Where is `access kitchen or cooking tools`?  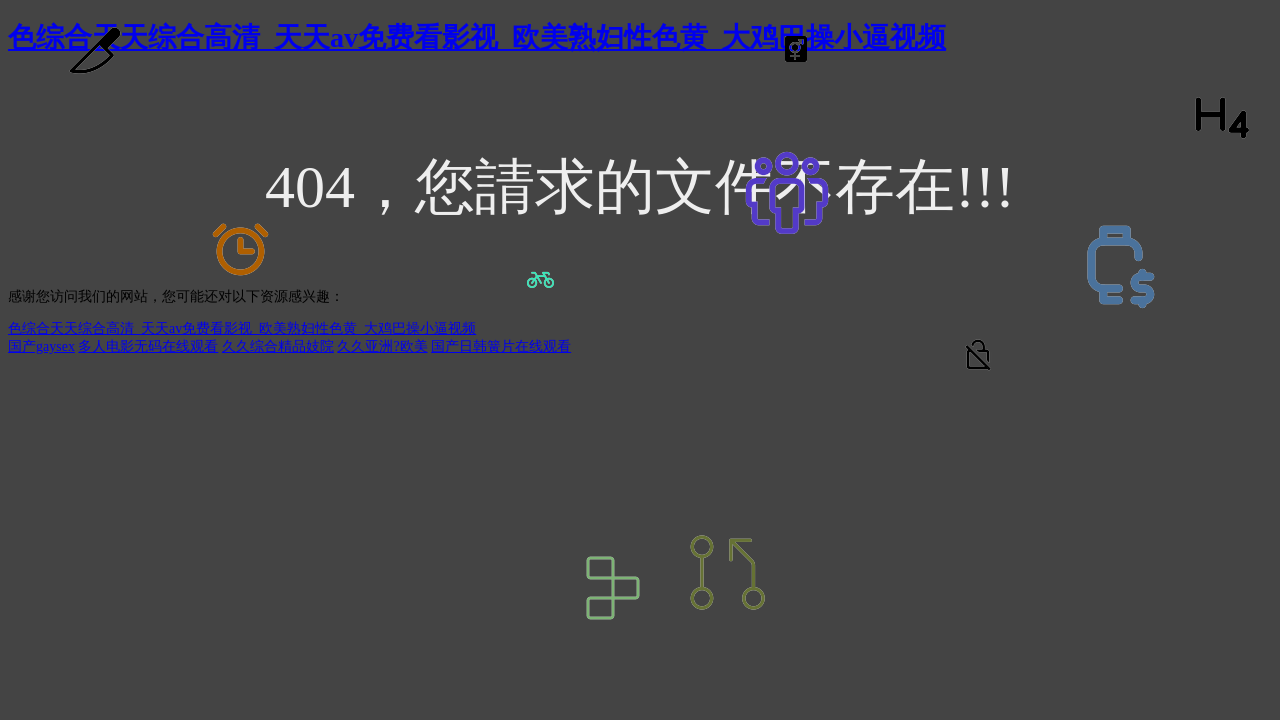 access kitchen or cooking tools is located at coordinates (95, 51).